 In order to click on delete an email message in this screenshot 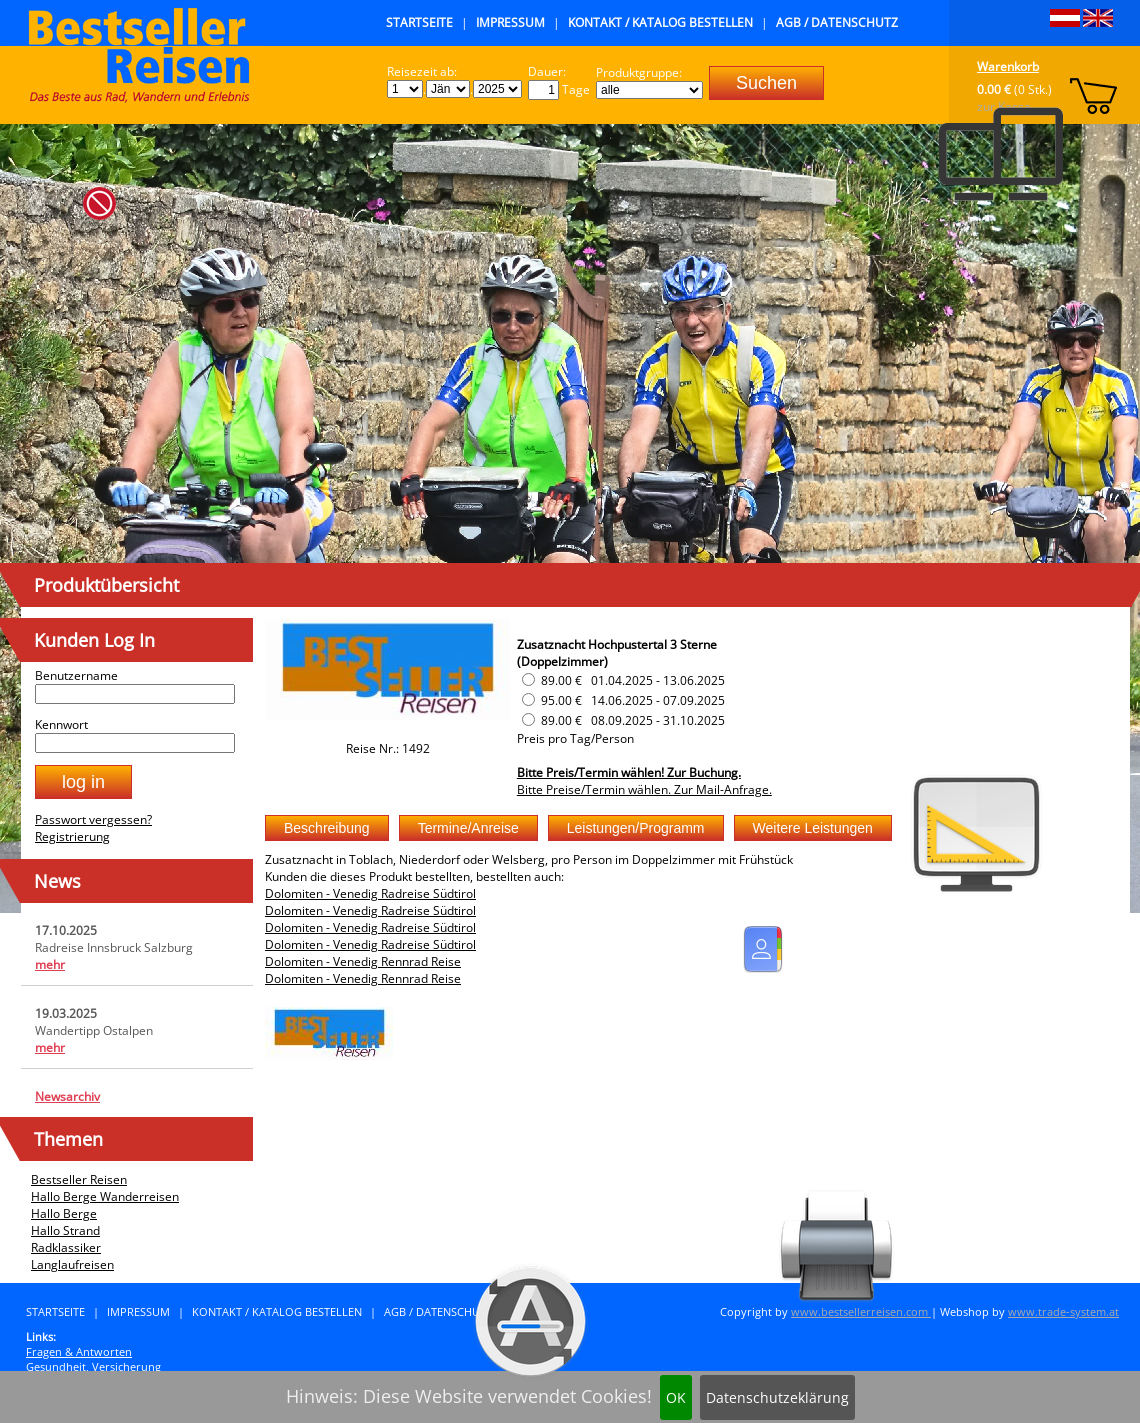, I will do `click(99, 203)`.